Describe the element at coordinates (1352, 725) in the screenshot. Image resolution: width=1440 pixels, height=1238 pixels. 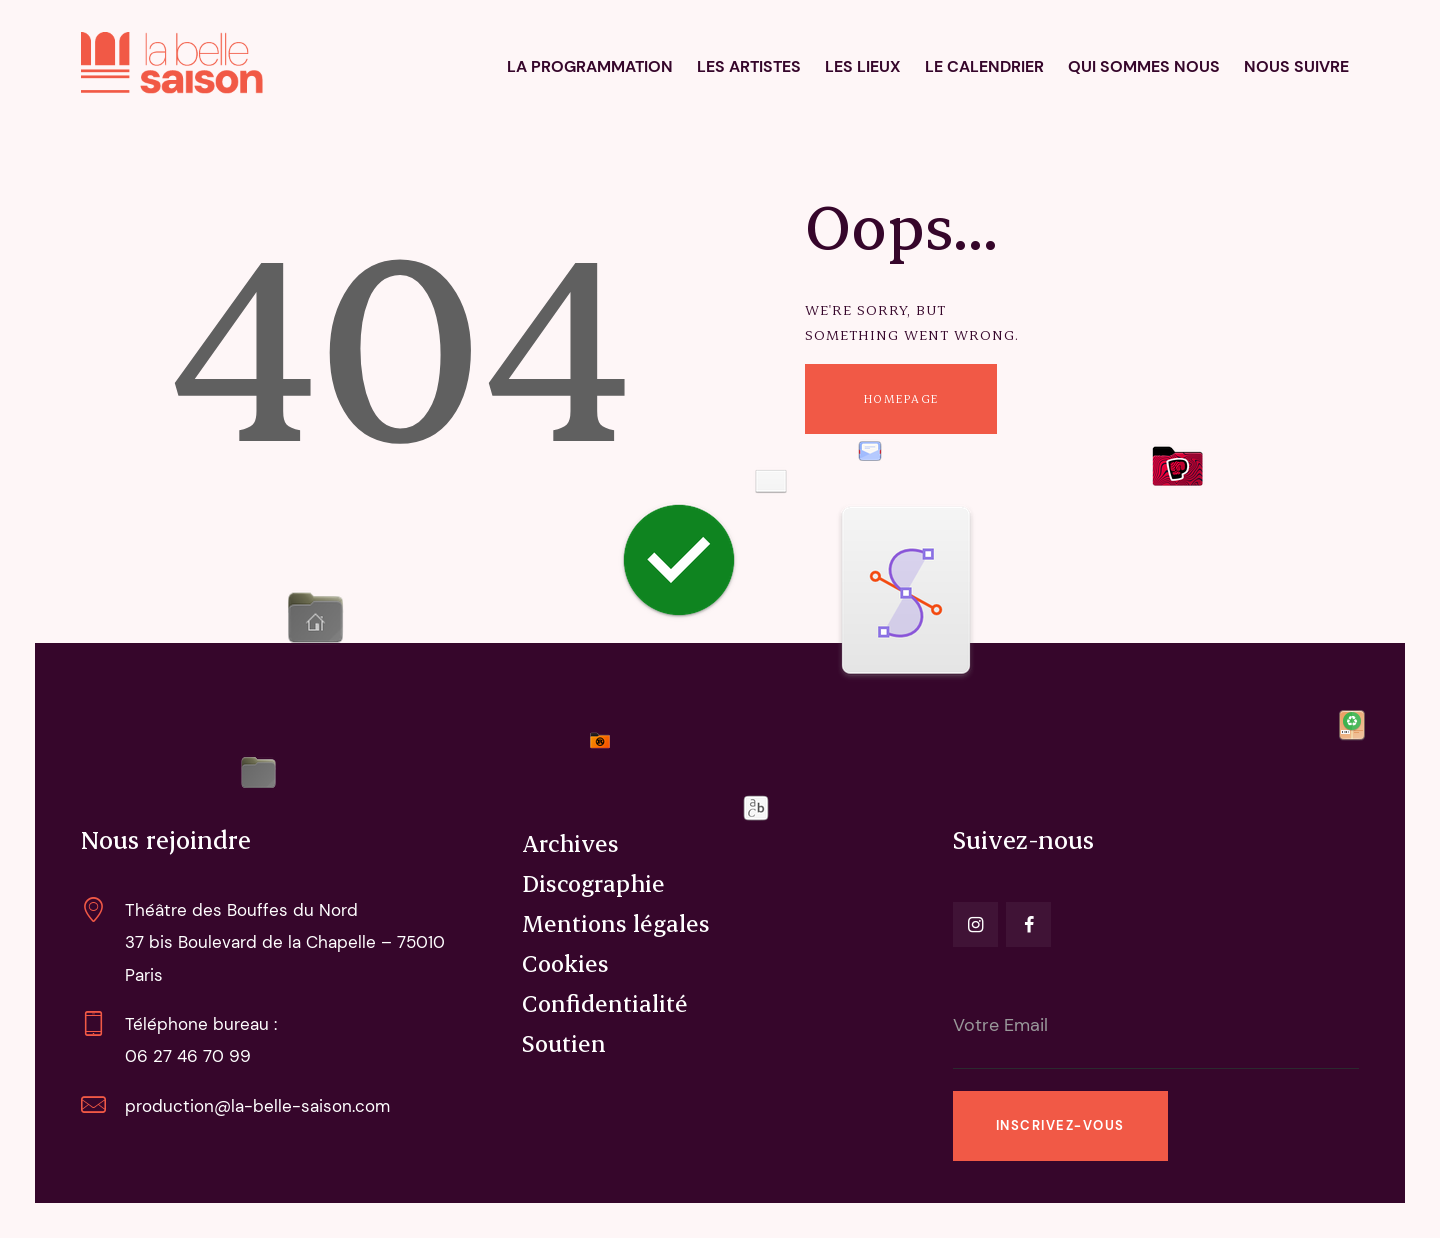
I see `system is cleaning up unused packages` at that location.